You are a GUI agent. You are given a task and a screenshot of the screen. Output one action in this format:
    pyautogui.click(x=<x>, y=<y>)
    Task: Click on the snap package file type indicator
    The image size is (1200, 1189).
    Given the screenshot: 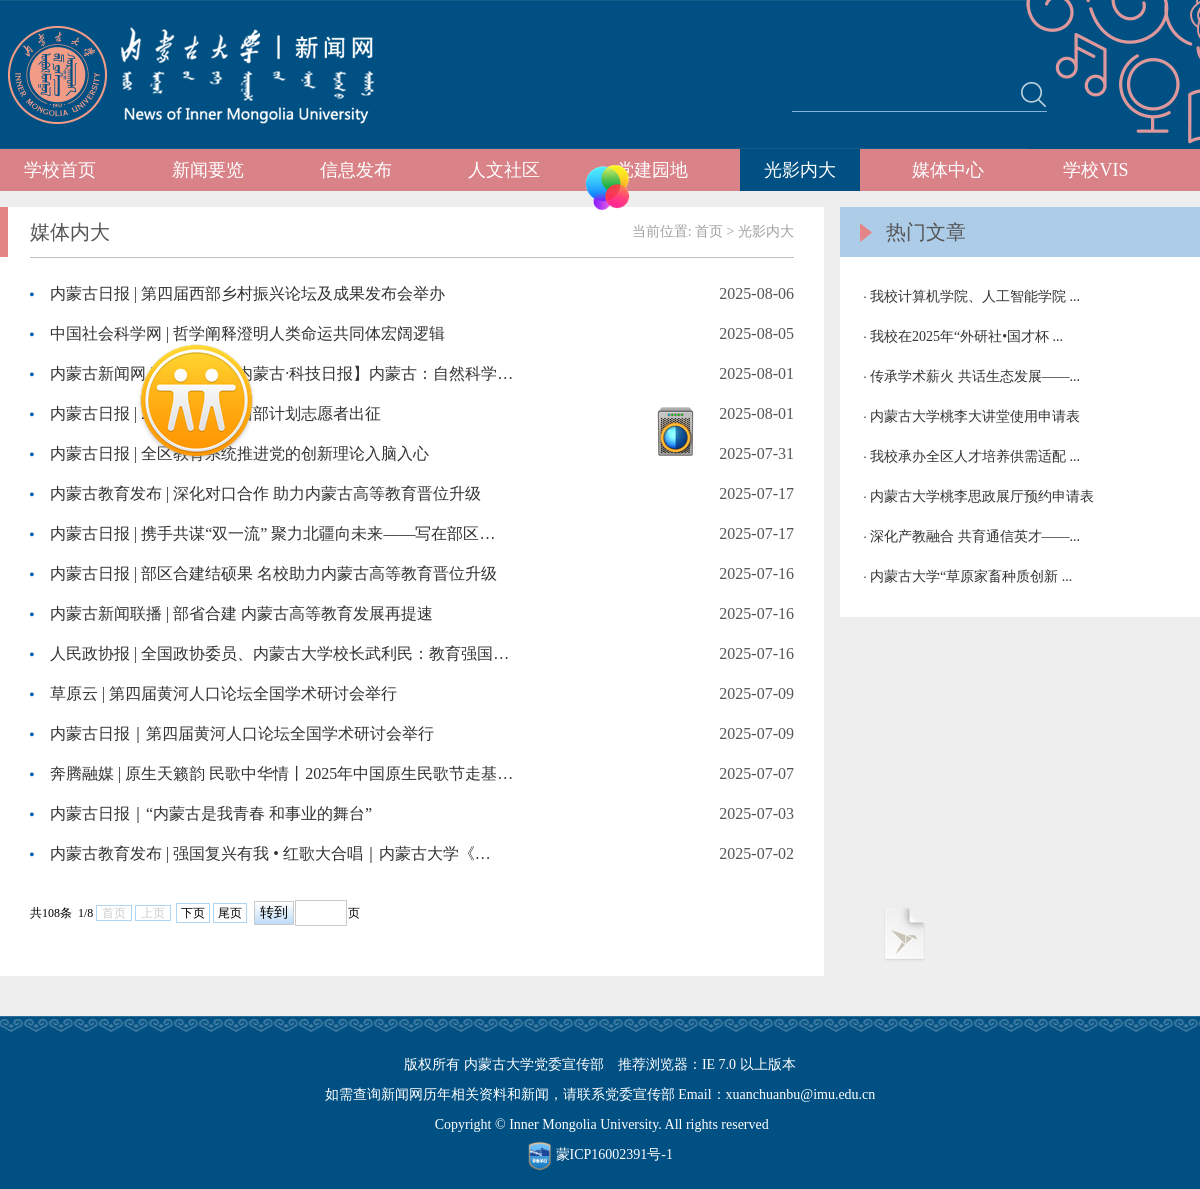 What is the action you would take?
    pyautogui.click(x=904, y=934)
    